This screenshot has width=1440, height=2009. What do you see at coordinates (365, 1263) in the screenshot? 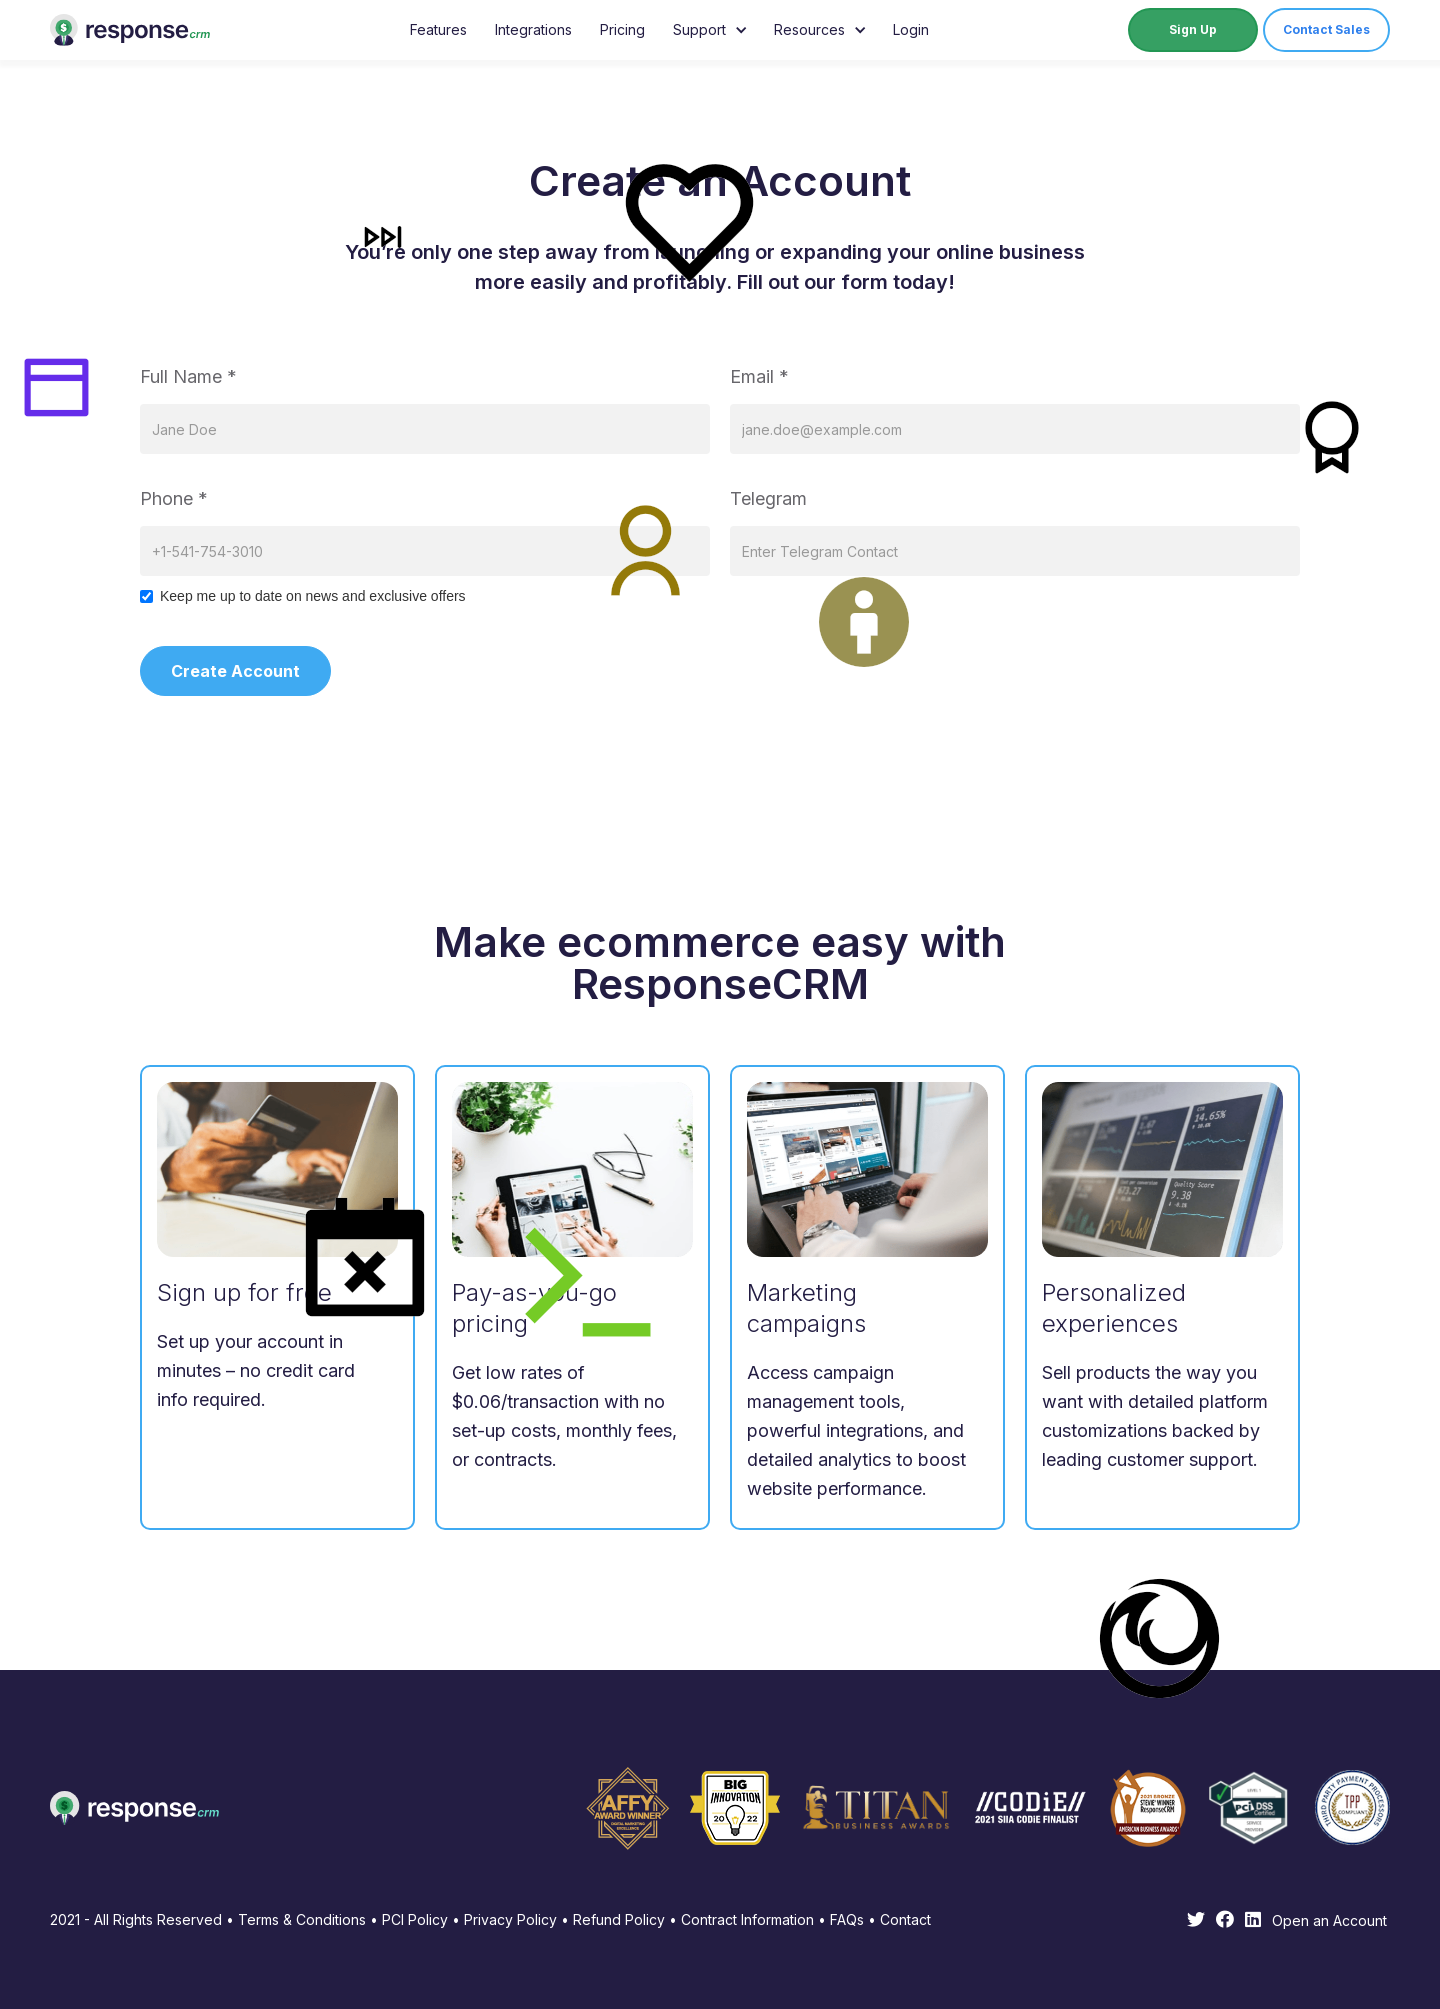
I see `cancel or delete a calendar event` at bounding box center [365, 1263].